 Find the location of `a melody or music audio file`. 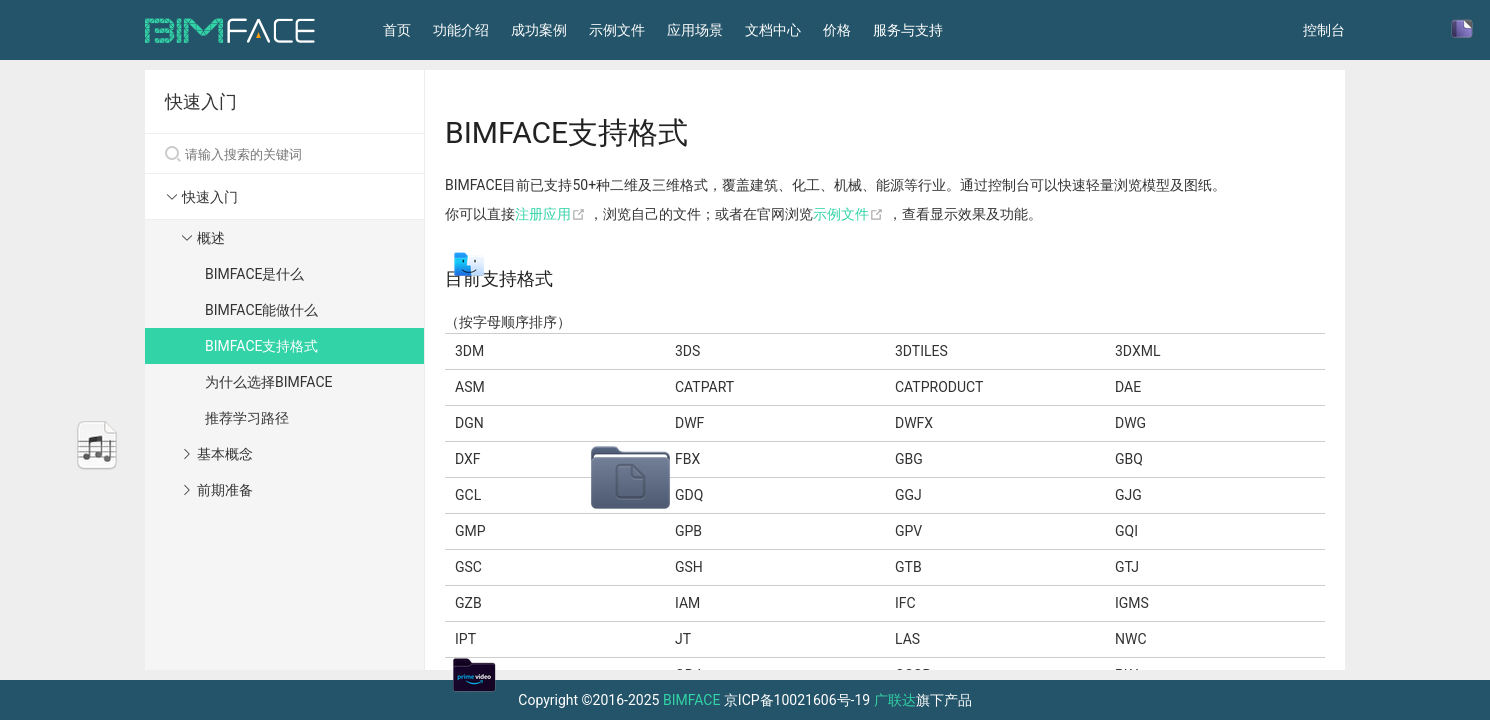

a melody or music audio file is located at coordinates (97, 445).